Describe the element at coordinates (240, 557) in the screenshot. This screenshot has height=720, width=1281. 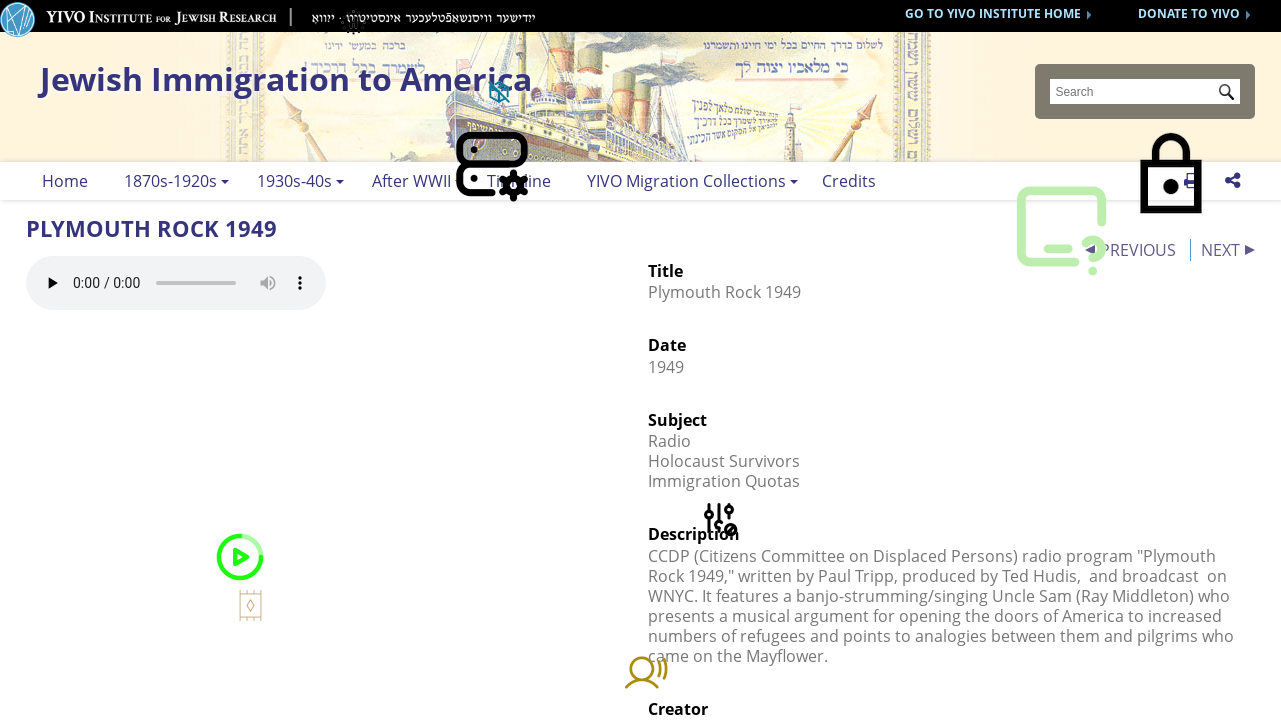
I see `open Parsinta video learning platform` at that location.